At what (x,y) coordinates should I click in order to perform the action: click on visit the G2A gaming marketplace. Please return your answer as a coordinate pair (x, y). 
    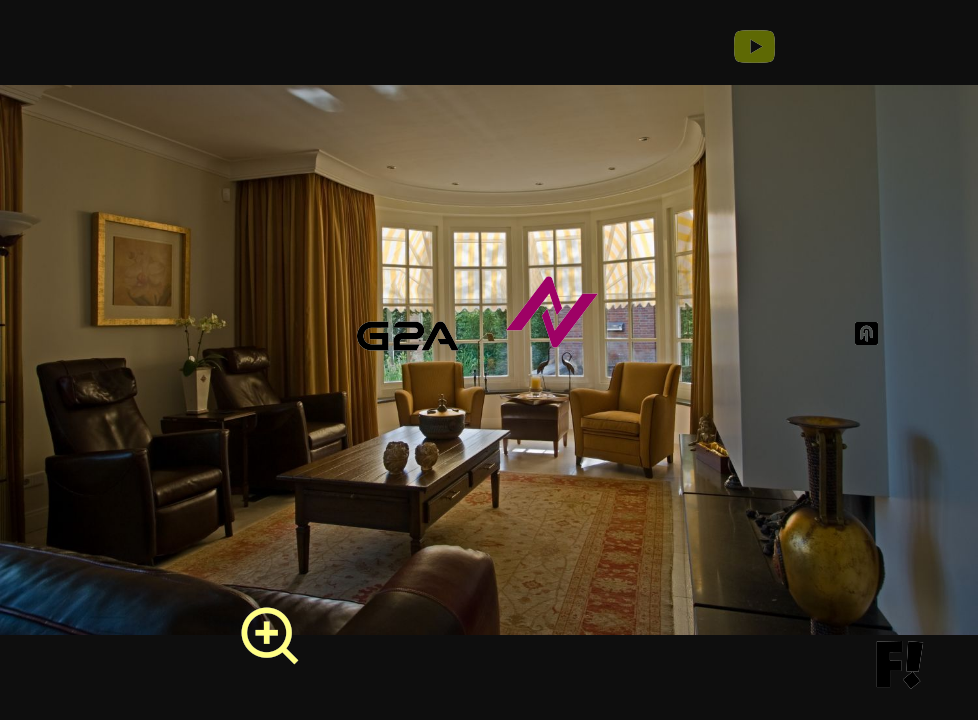
    Looking at the image, I should click on (408, 336).